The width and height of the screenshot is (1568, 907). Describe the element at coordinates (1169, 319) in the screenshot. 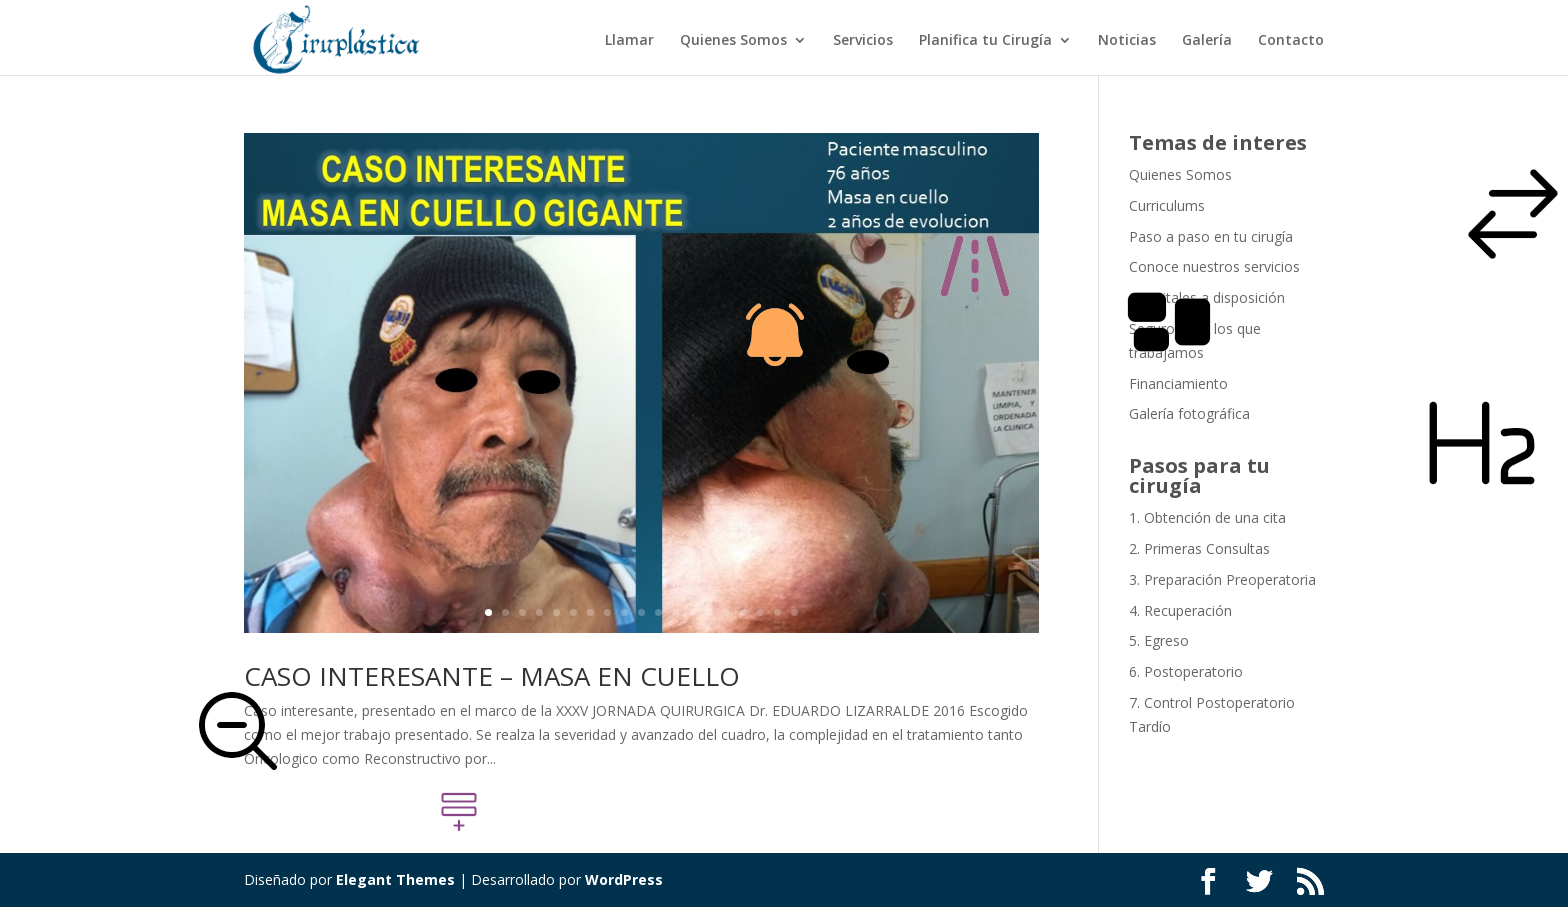

I see `view grouped elements or components` at that location.